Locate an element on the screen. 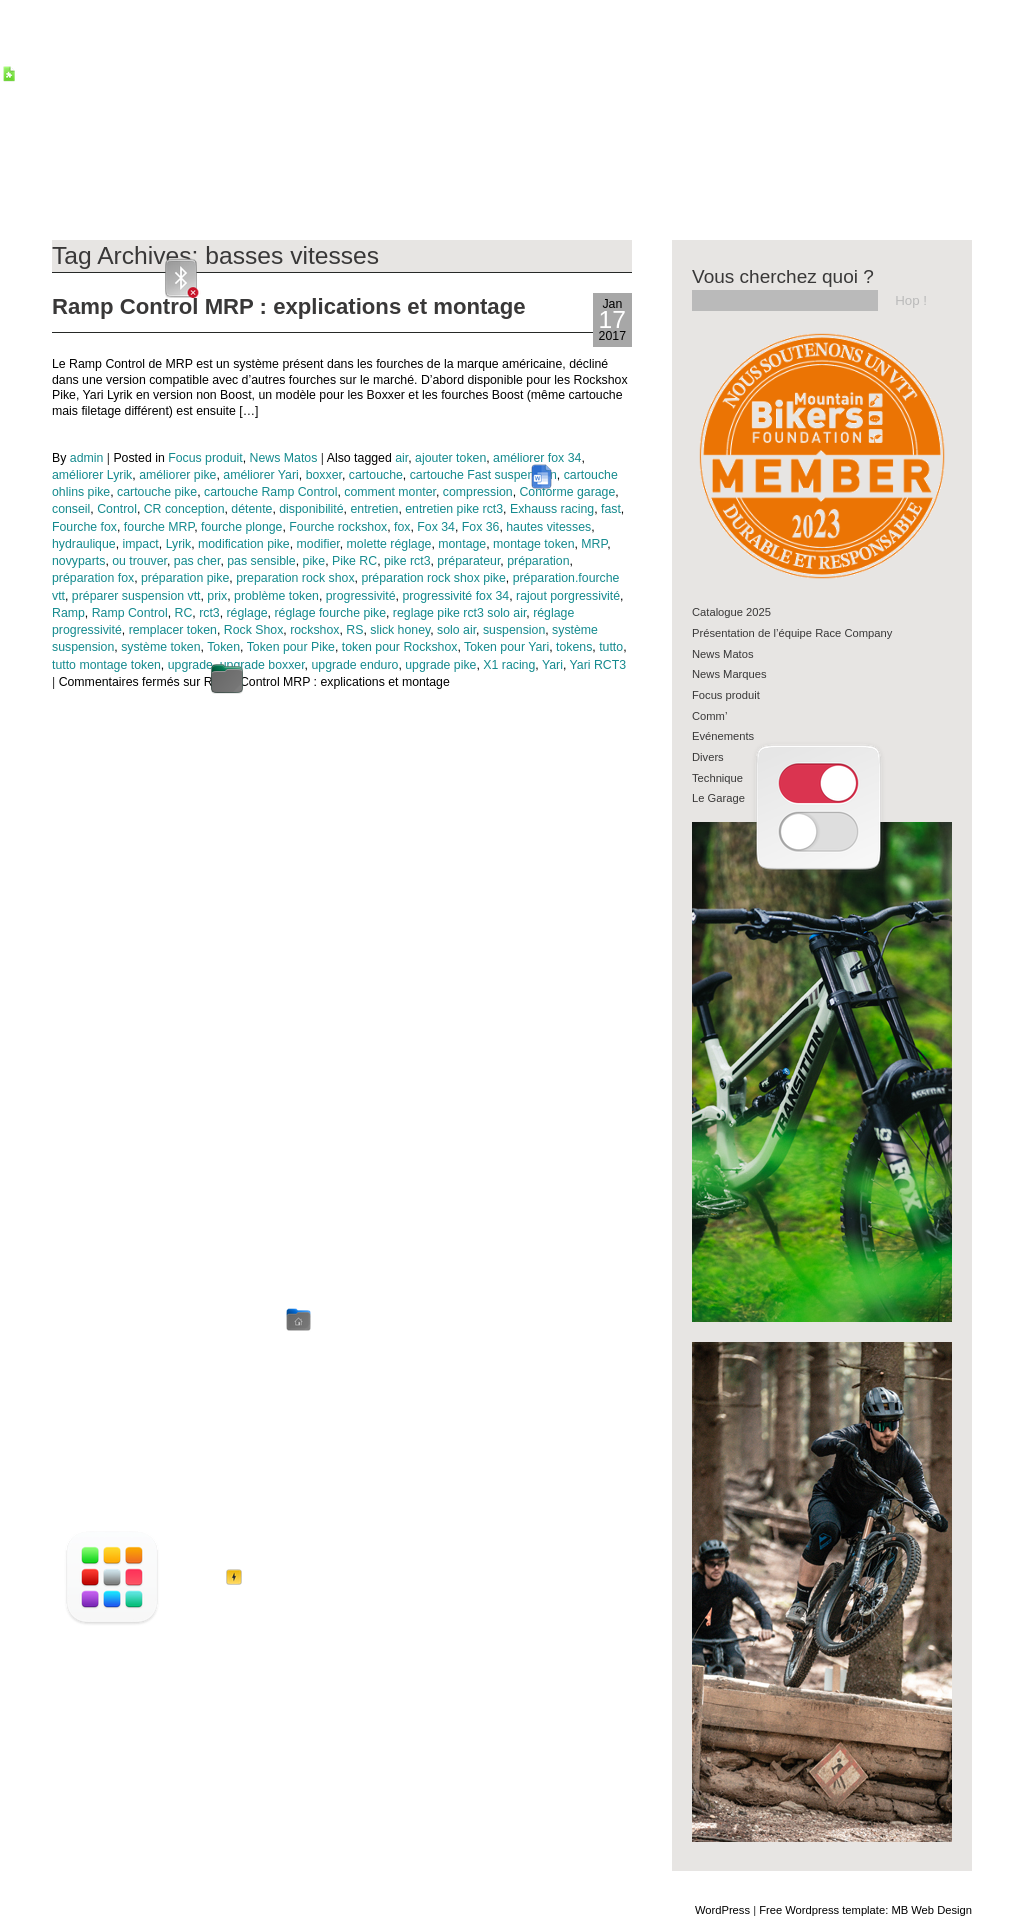 The width and height of the screenshot is (1024, 1932). open gnome tweaks to customize desktop settings is located at coordinates (818, 807).